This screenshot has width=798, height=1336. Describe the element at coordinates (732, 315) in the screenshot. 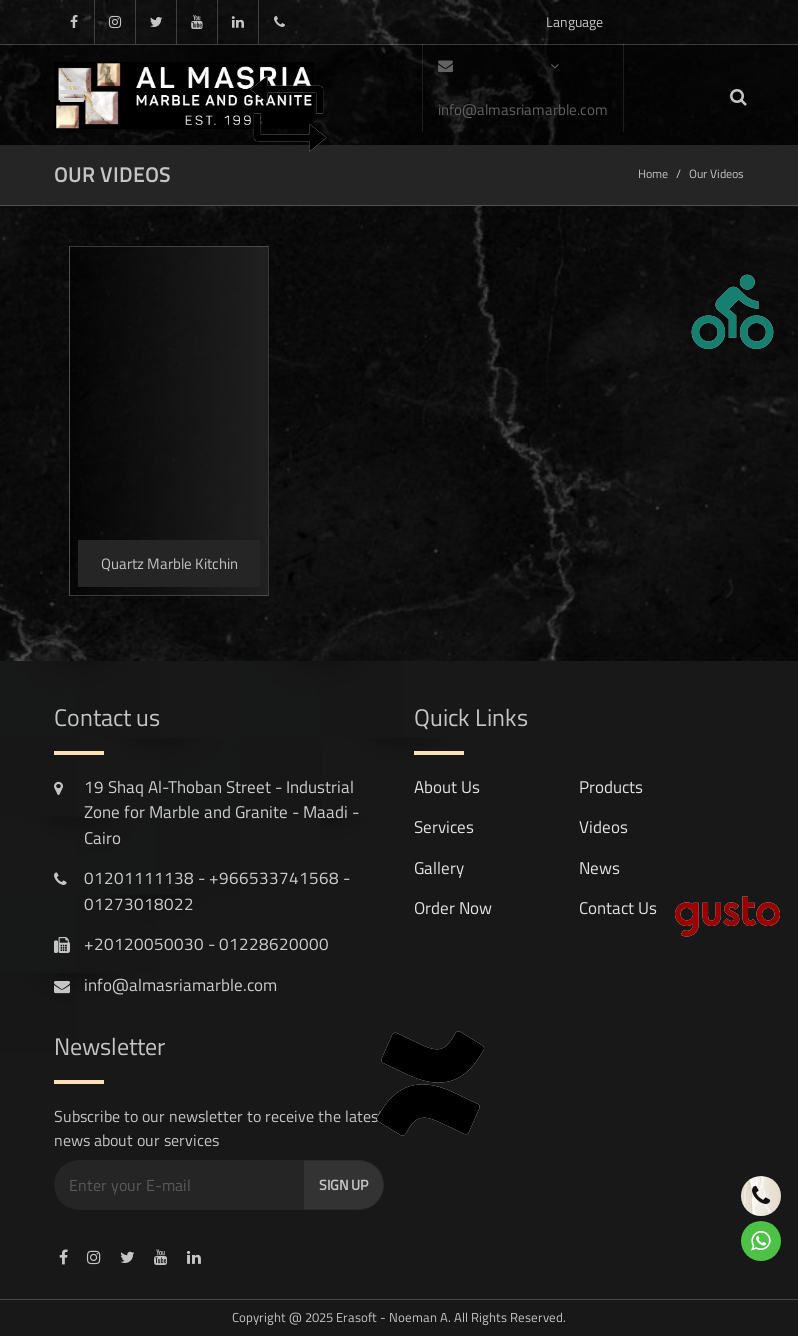

I see `access cycling or bike route directions` at that location.